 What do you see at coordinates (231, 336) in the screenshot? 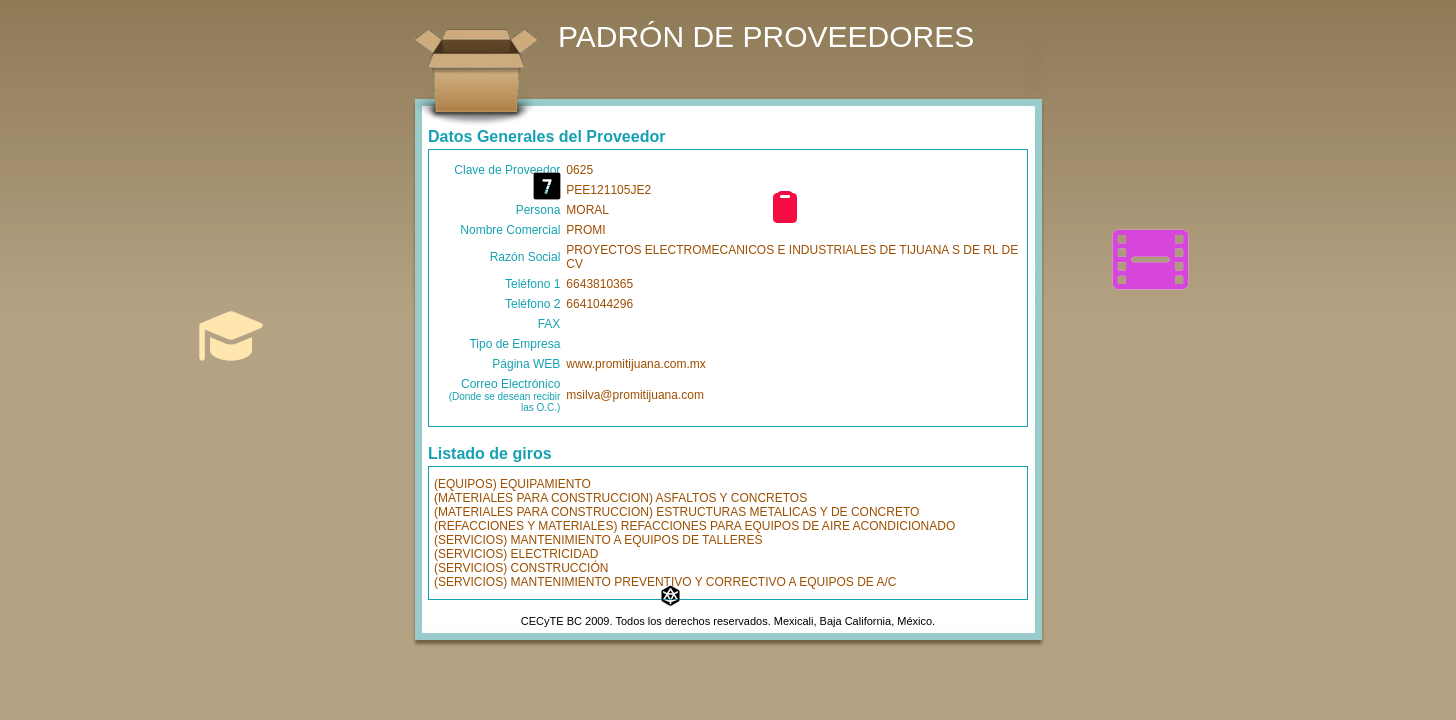
I see `access education or learning resources` at bounding box center [231, 336].